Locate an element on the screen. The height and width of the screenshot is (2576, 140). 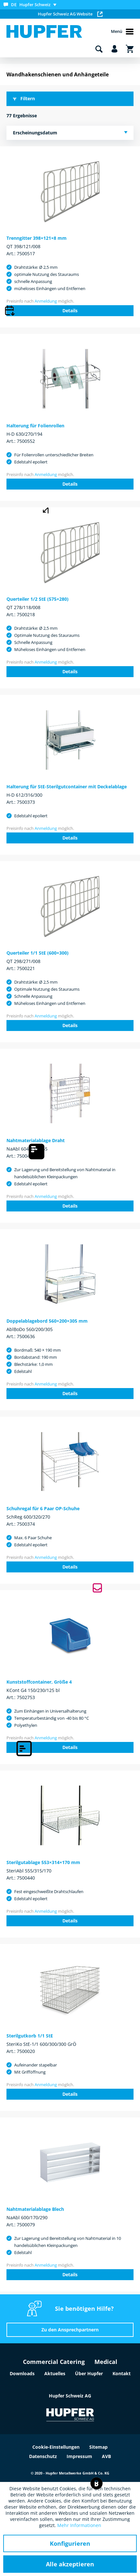
download calendar or export schedule is located at coordinates (9, 310).